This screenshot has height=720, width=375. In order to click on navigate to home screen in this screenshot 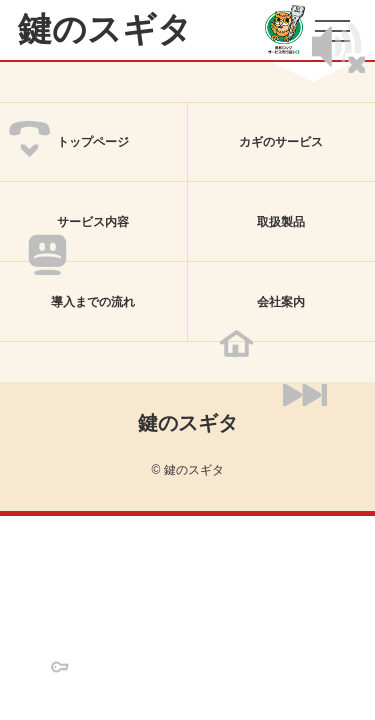, I will do `click(236, 344)`.